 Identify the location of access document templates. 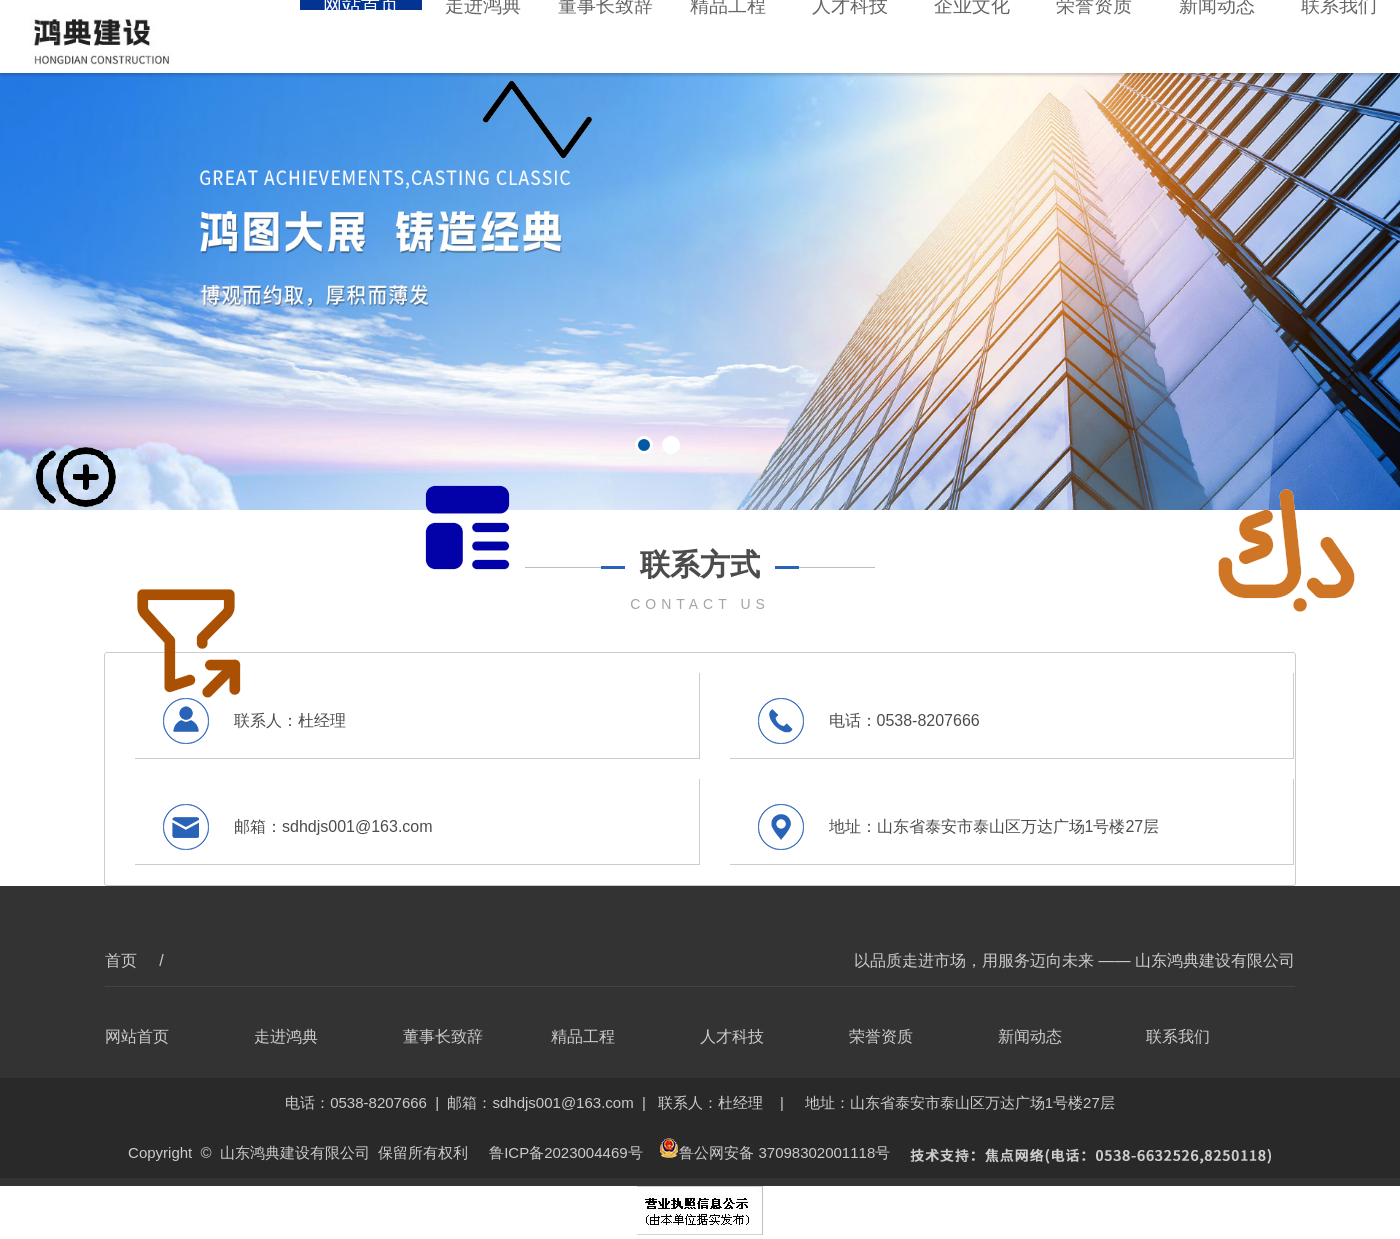
(467, 527).